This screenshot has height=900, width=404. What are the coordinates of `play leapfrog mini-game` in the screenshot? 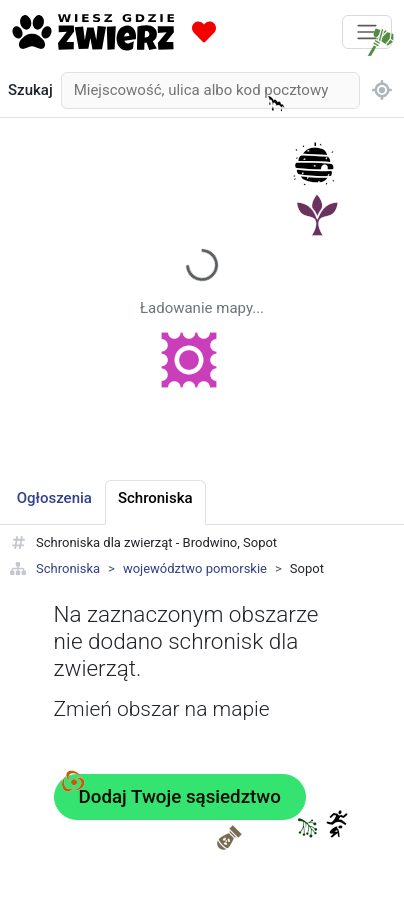 It's located at (337, 824).